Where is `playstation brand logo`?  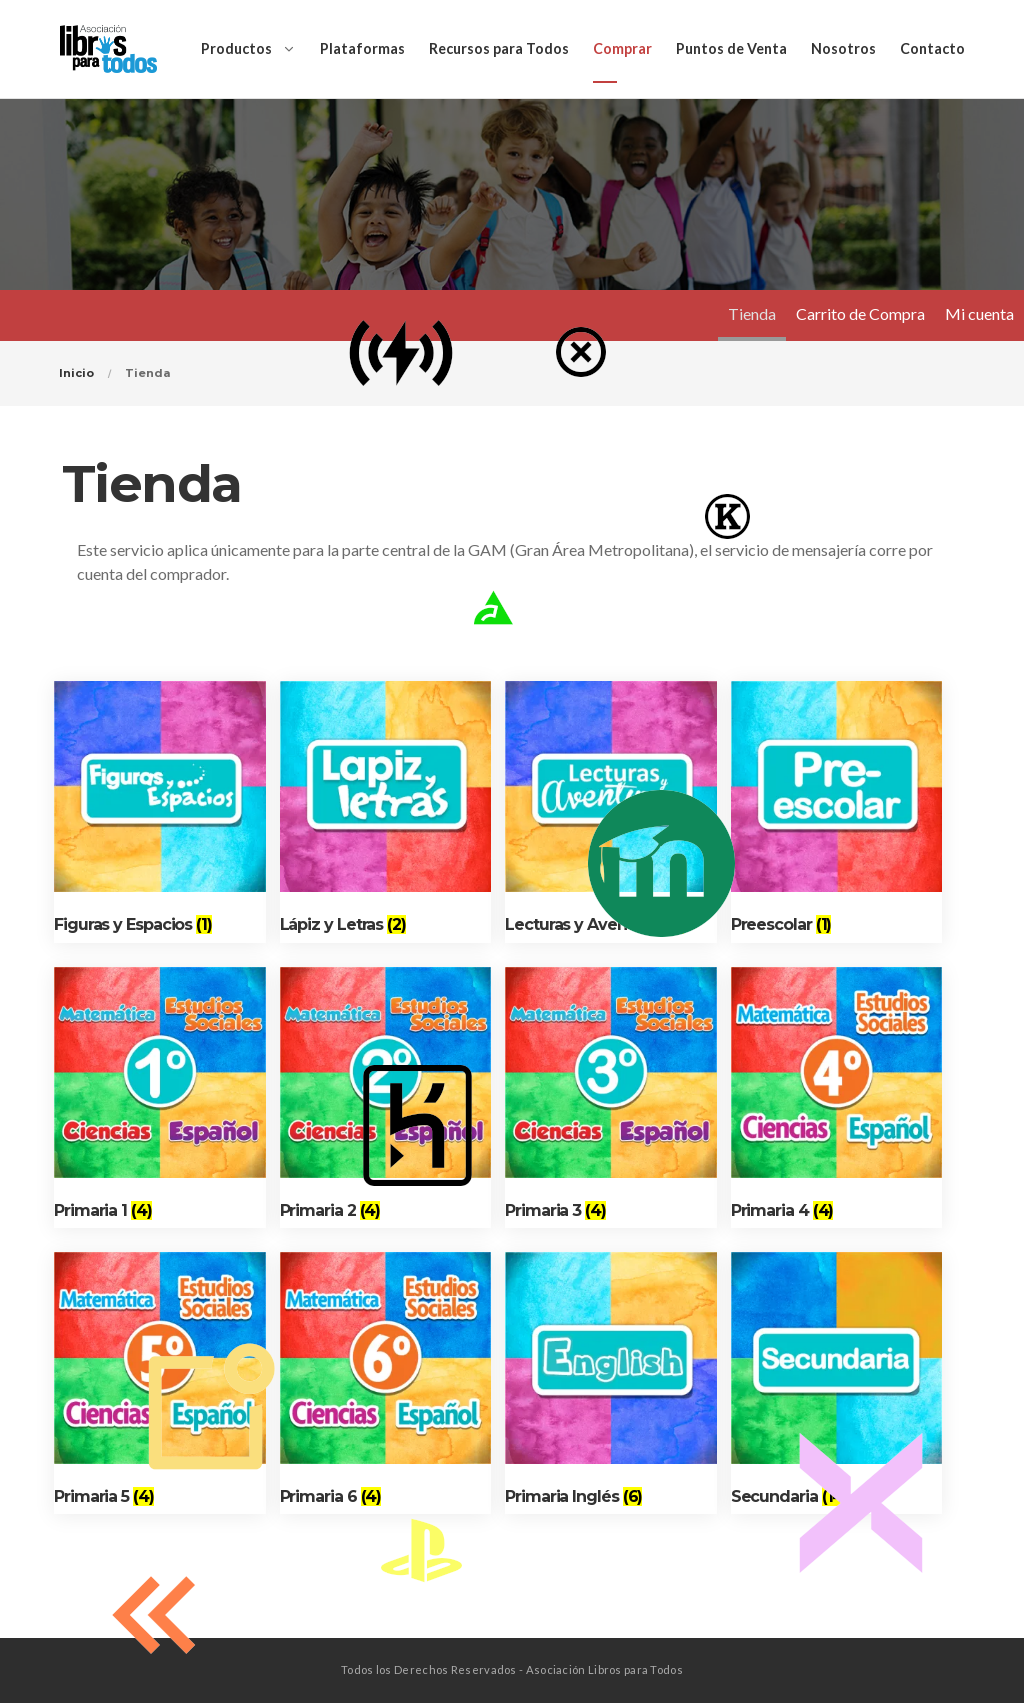 playstation brand logo is located at coordinates (421, 1550).